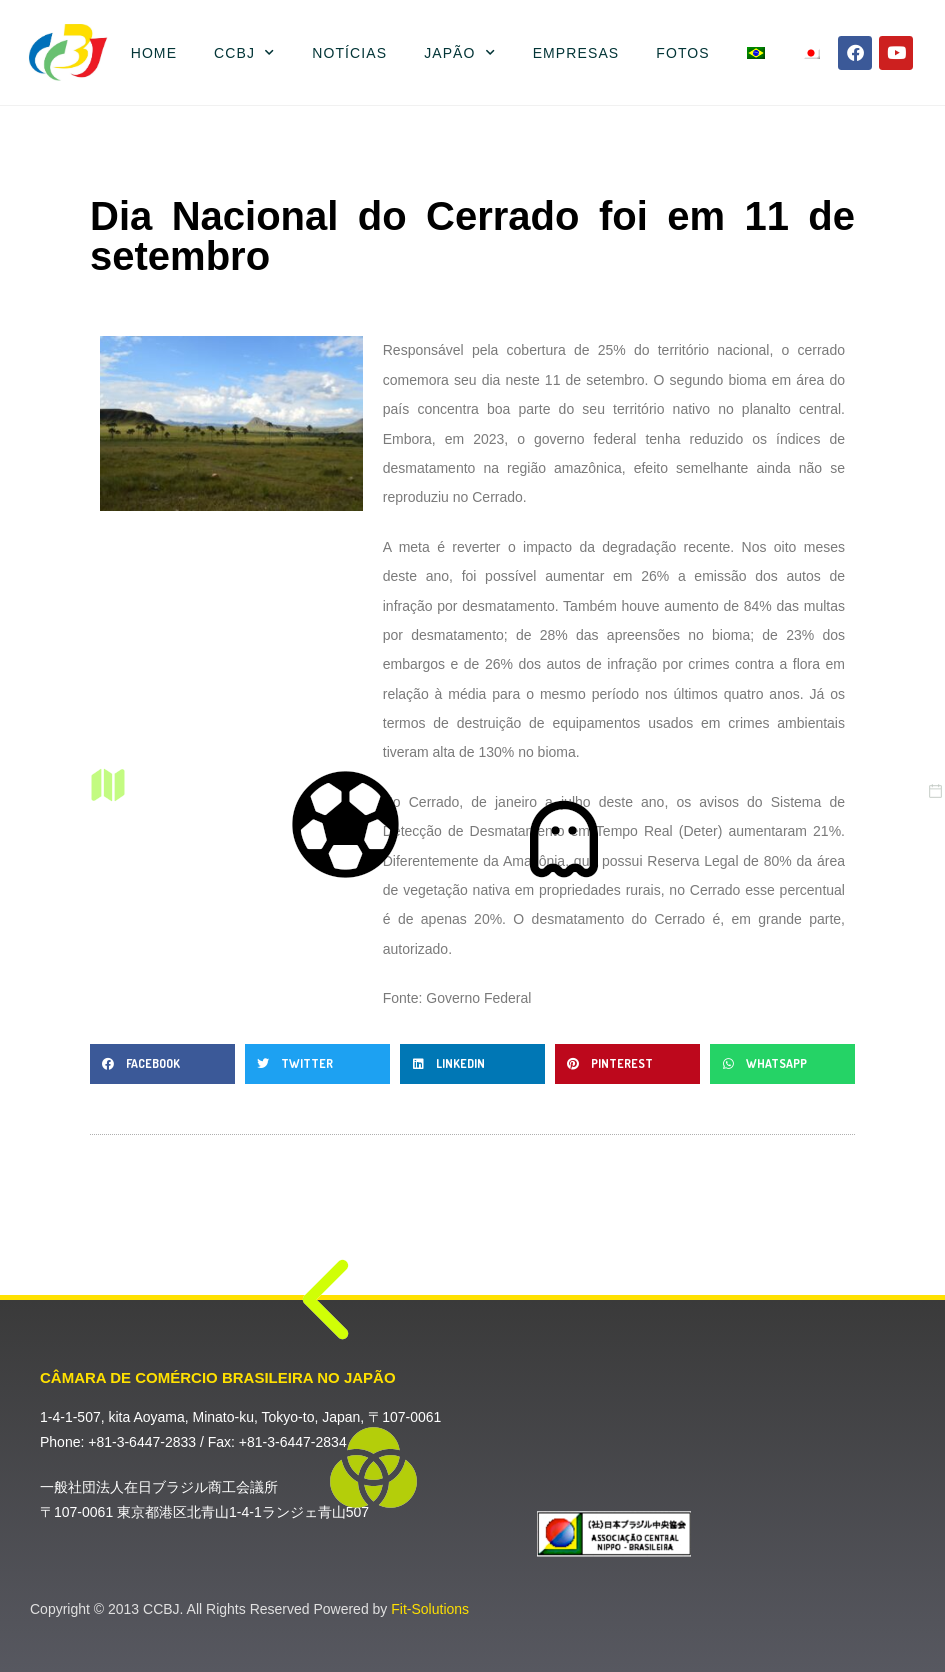 Image resolution: width=945 pixels, height=1672 pixels. Describe the element at coordinates (935, 791) in the screenshot. I see `view or open calendar` at that location.